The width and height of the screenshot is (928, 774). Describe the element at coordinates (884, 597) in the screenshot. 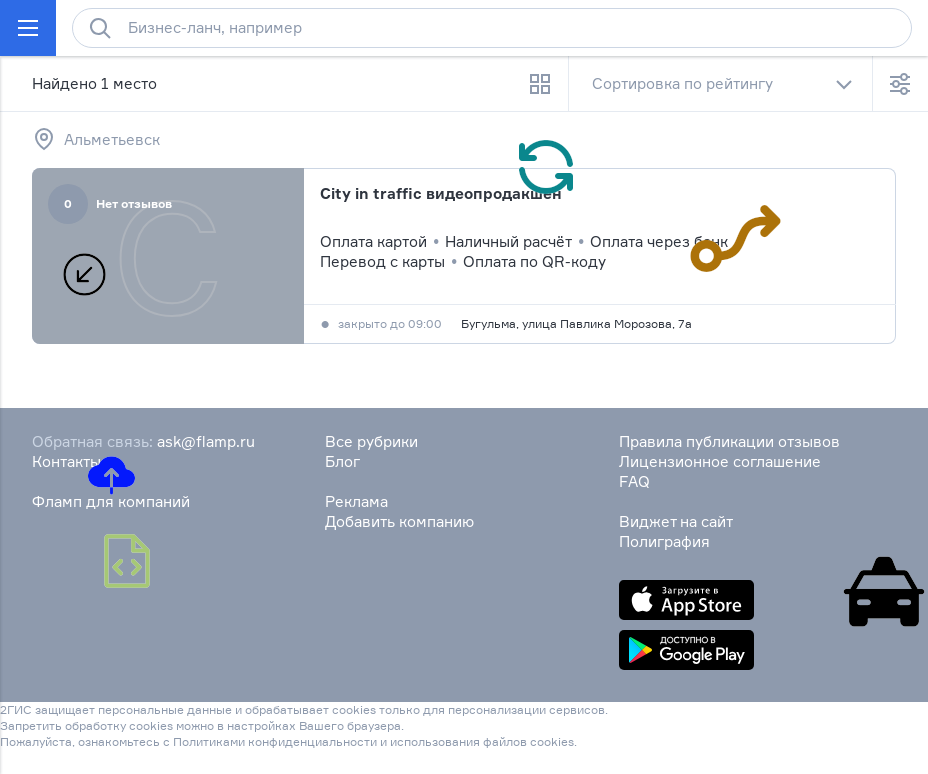

I see `request a taxi or ride service` at that location.